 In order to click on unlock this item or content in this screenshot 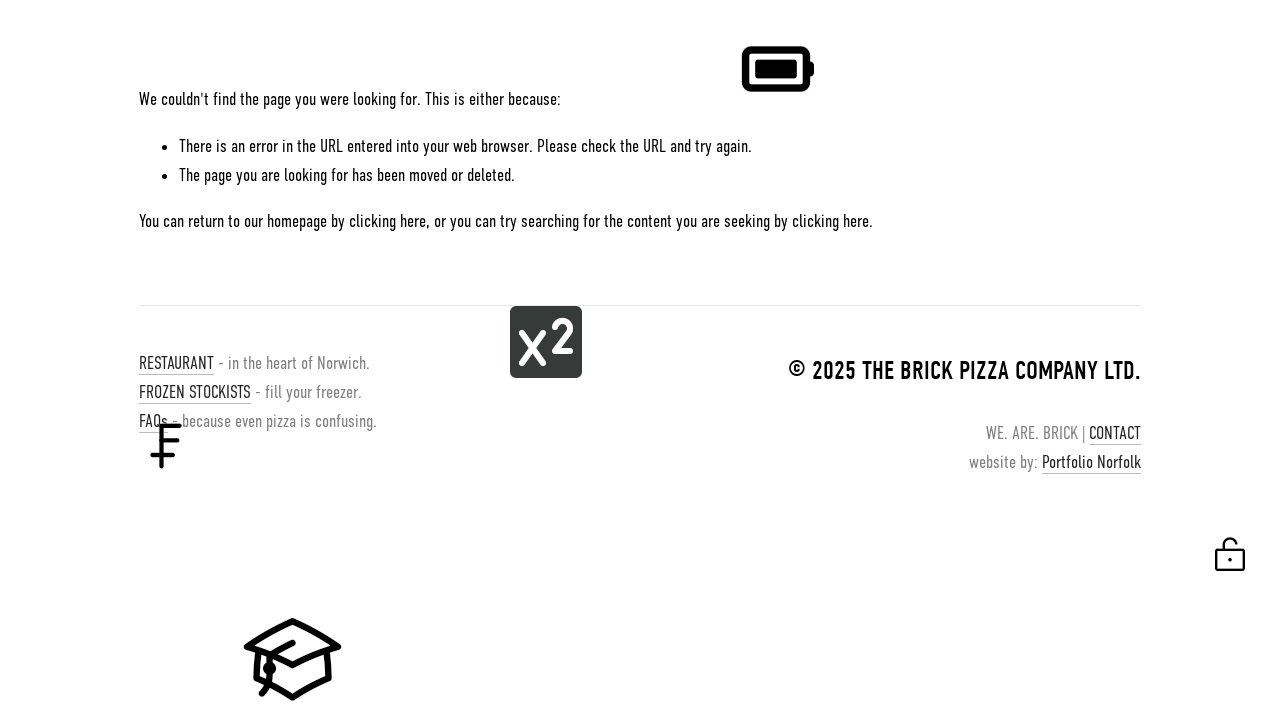, I will do `click(1230, 556)`.